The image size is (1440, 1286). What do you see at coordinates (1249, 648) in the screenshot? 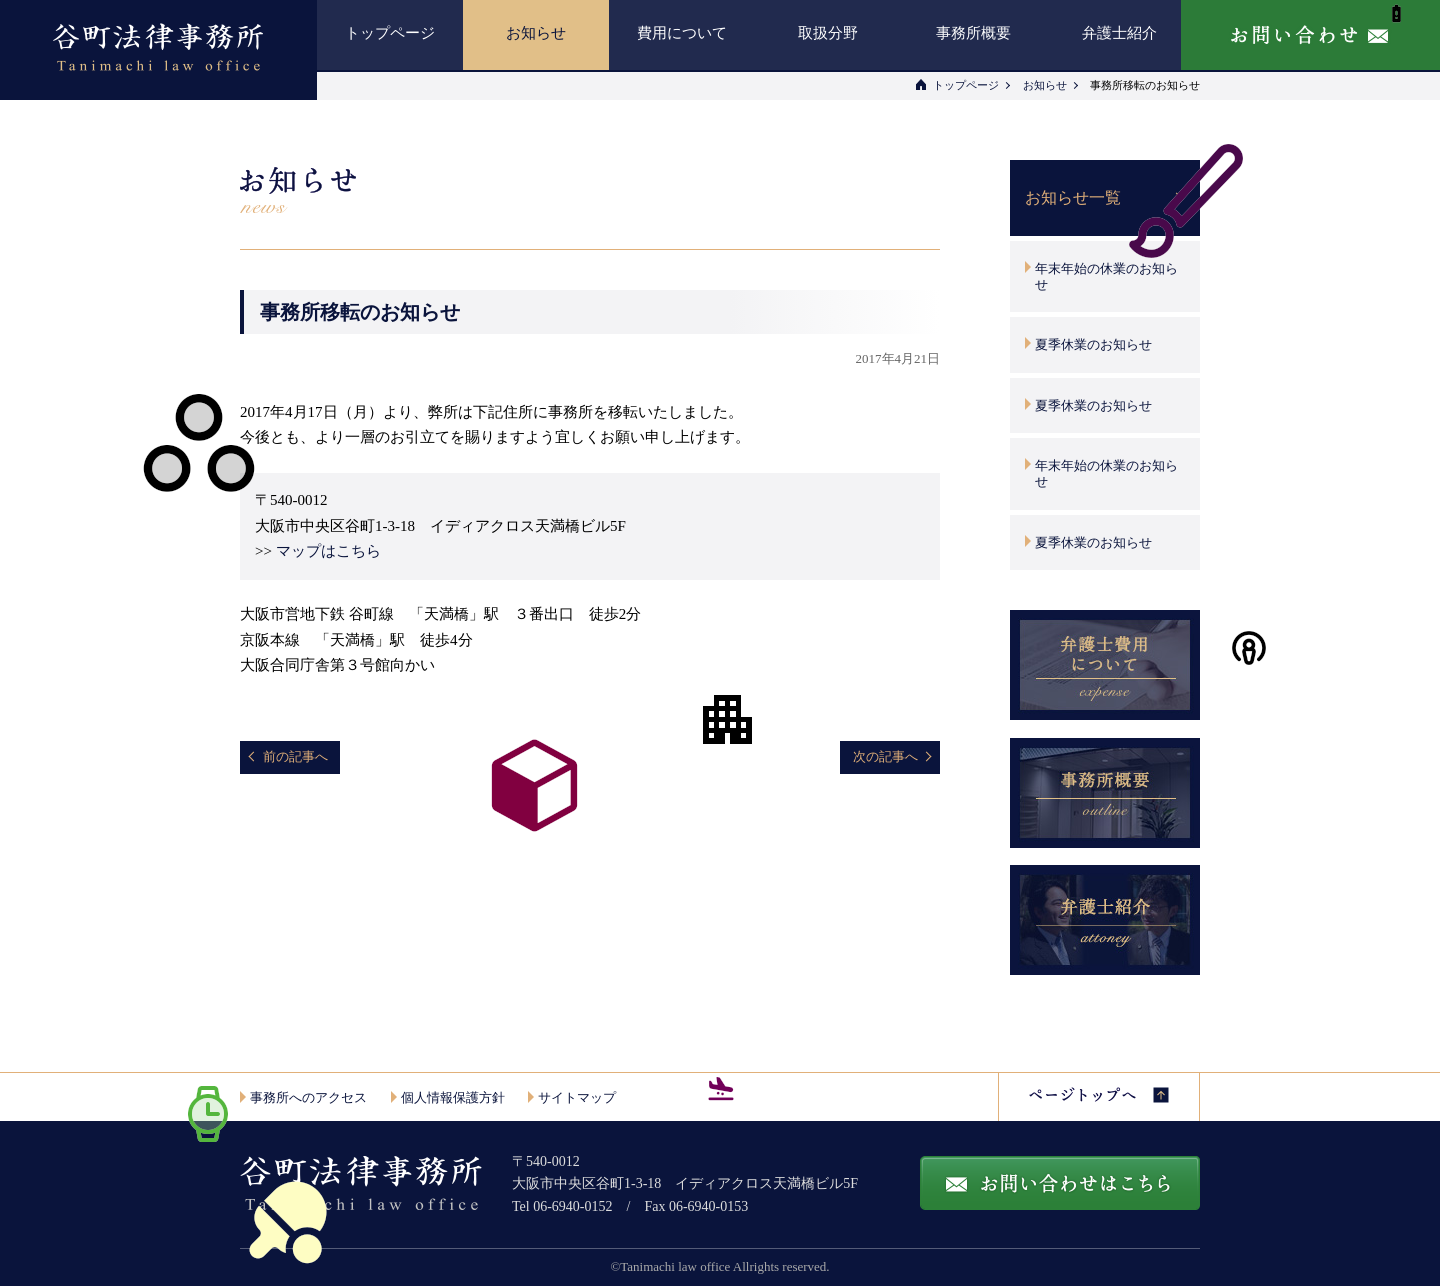
I see `open Apple Podcasts app` at bounding box center [1249, 648].